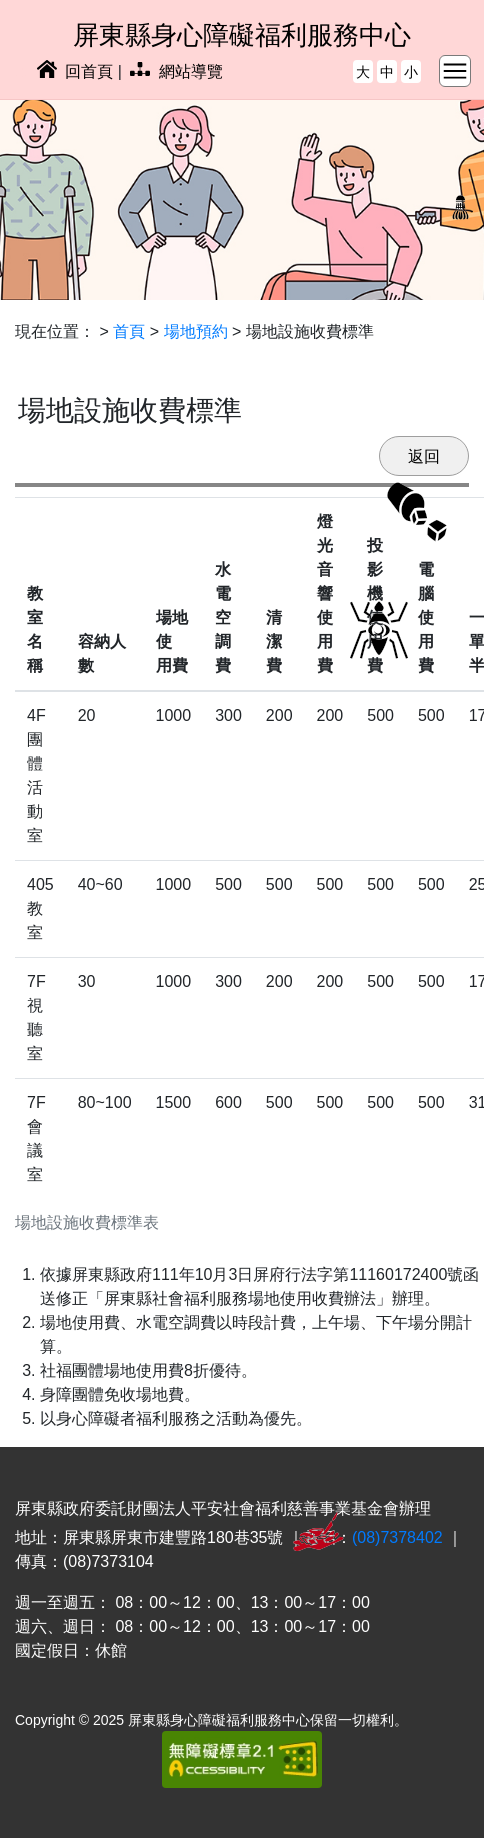  Describe the element at coordinates (417, 512) in the screenshot. I see `roll the dice or randomize outcome` at that location.